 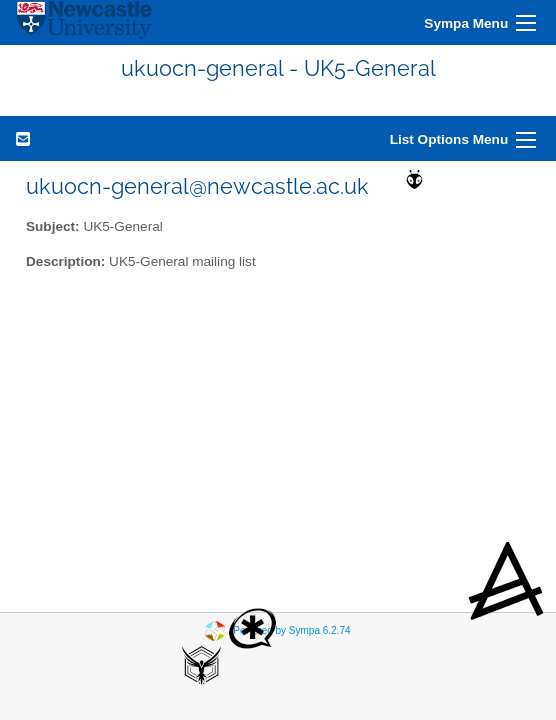 I want to click on stackhawk application security testing platform logo, so click(x=201, y=665).